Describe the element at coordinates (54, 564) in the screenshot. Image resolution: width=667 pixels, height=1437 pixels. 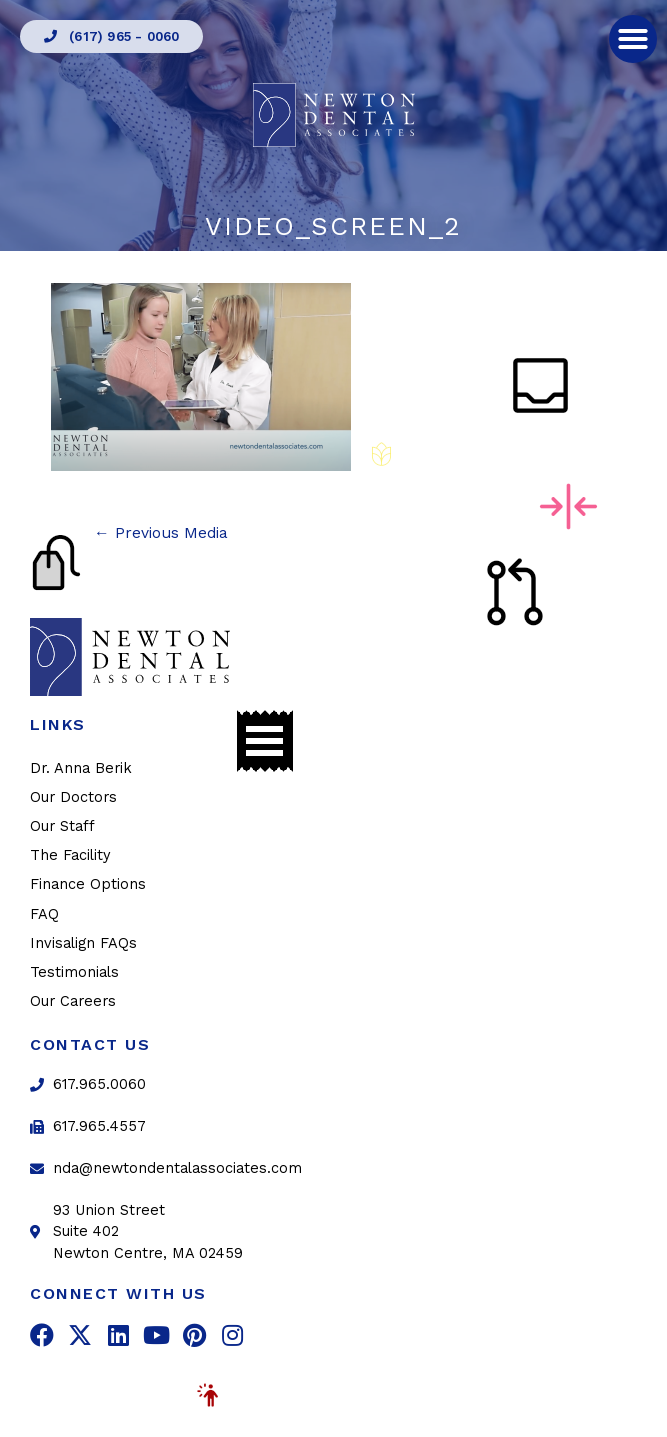
I see `tea or hot beverage options` at that location.